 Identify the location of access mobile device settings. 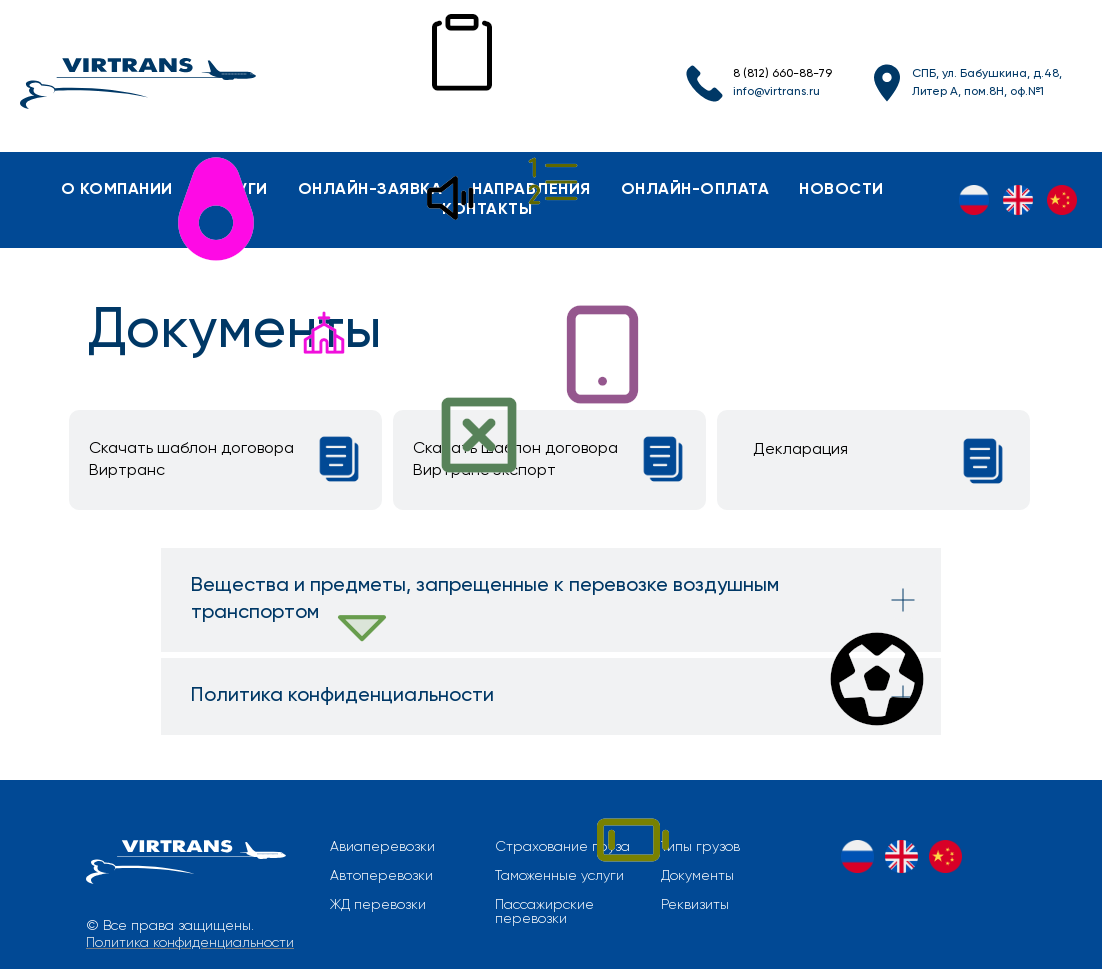
(602, 354).